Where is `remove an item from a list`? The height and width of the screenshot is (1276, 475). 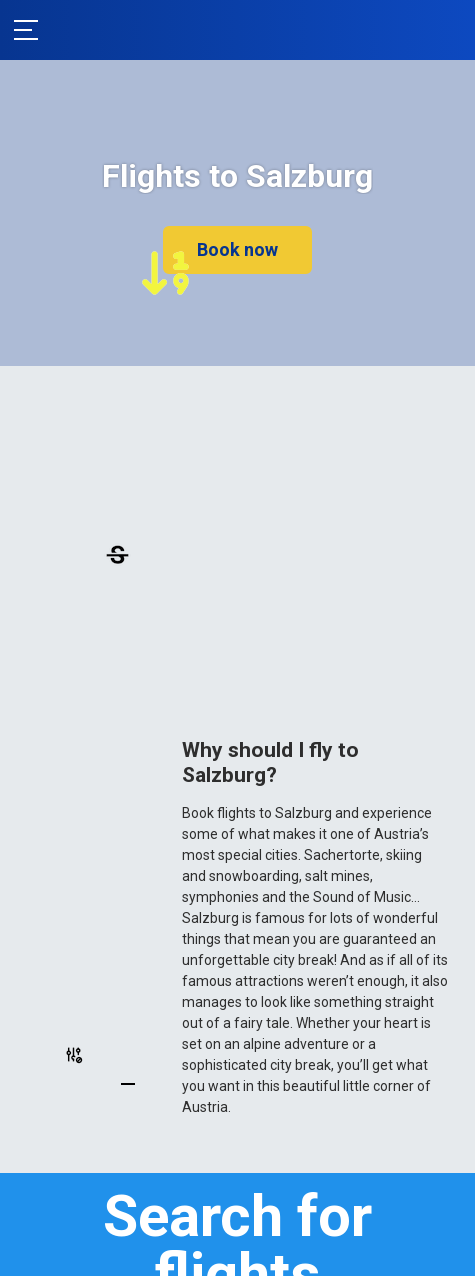 remove an item from a list is located at coordinates (128, 1084).